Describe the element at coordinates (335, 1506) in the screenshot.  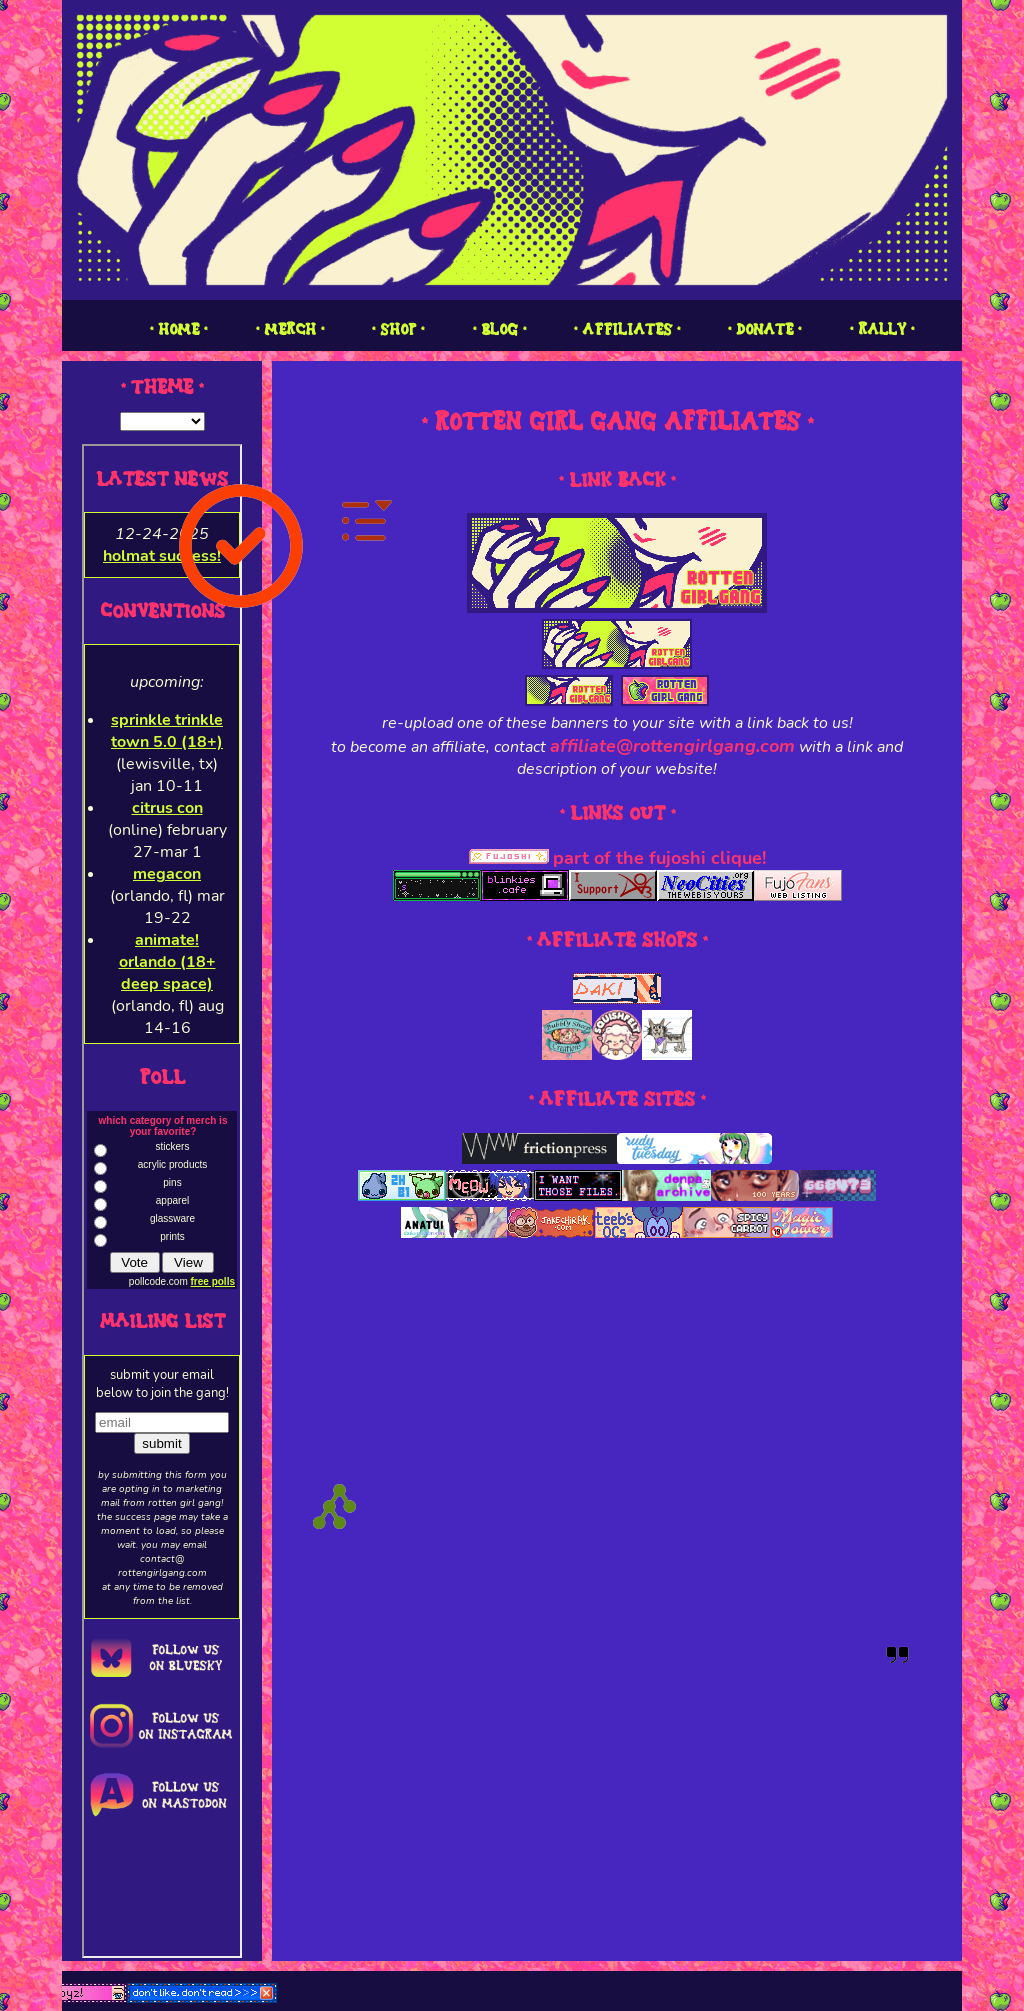
I see `view hierarchical data structure` at that location.